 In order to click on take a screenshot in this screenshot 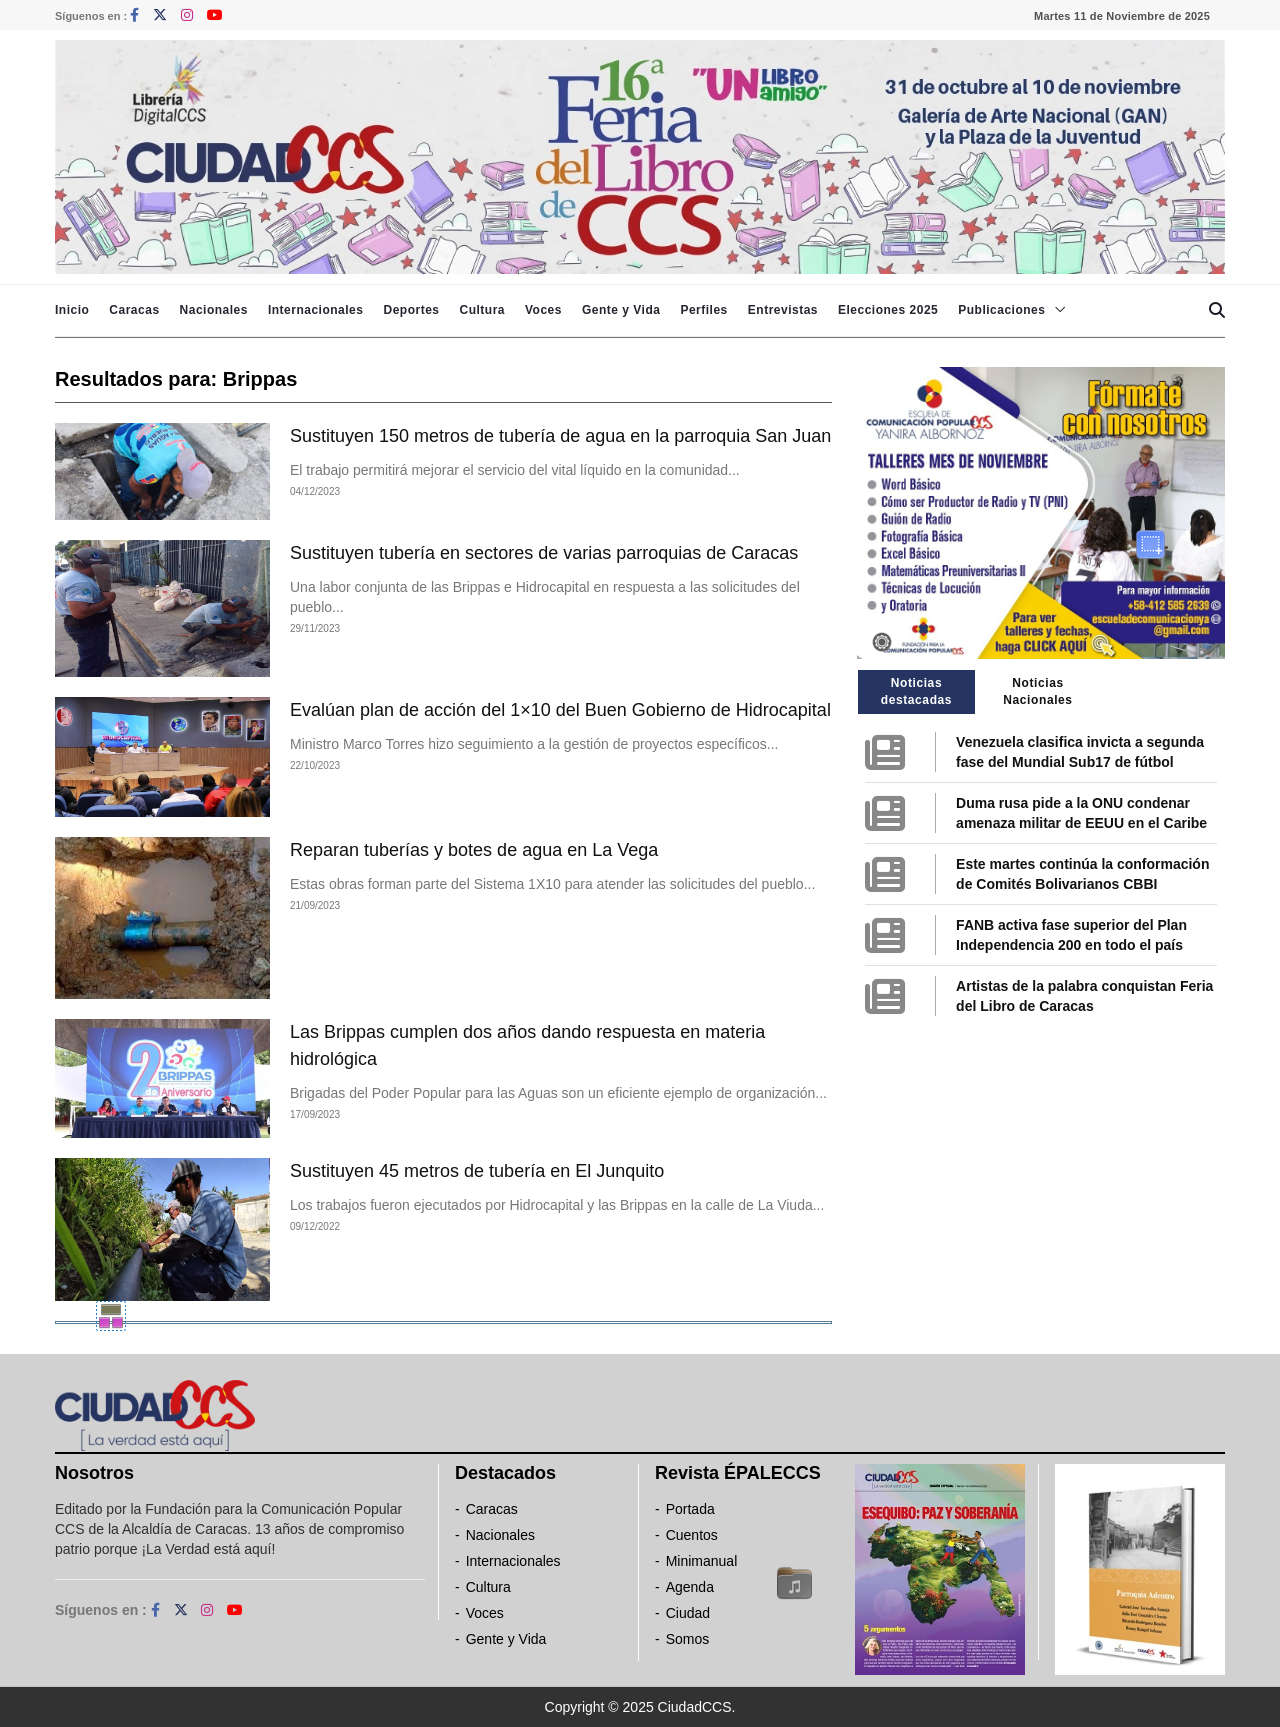, I will do `click(1150, 544)`.